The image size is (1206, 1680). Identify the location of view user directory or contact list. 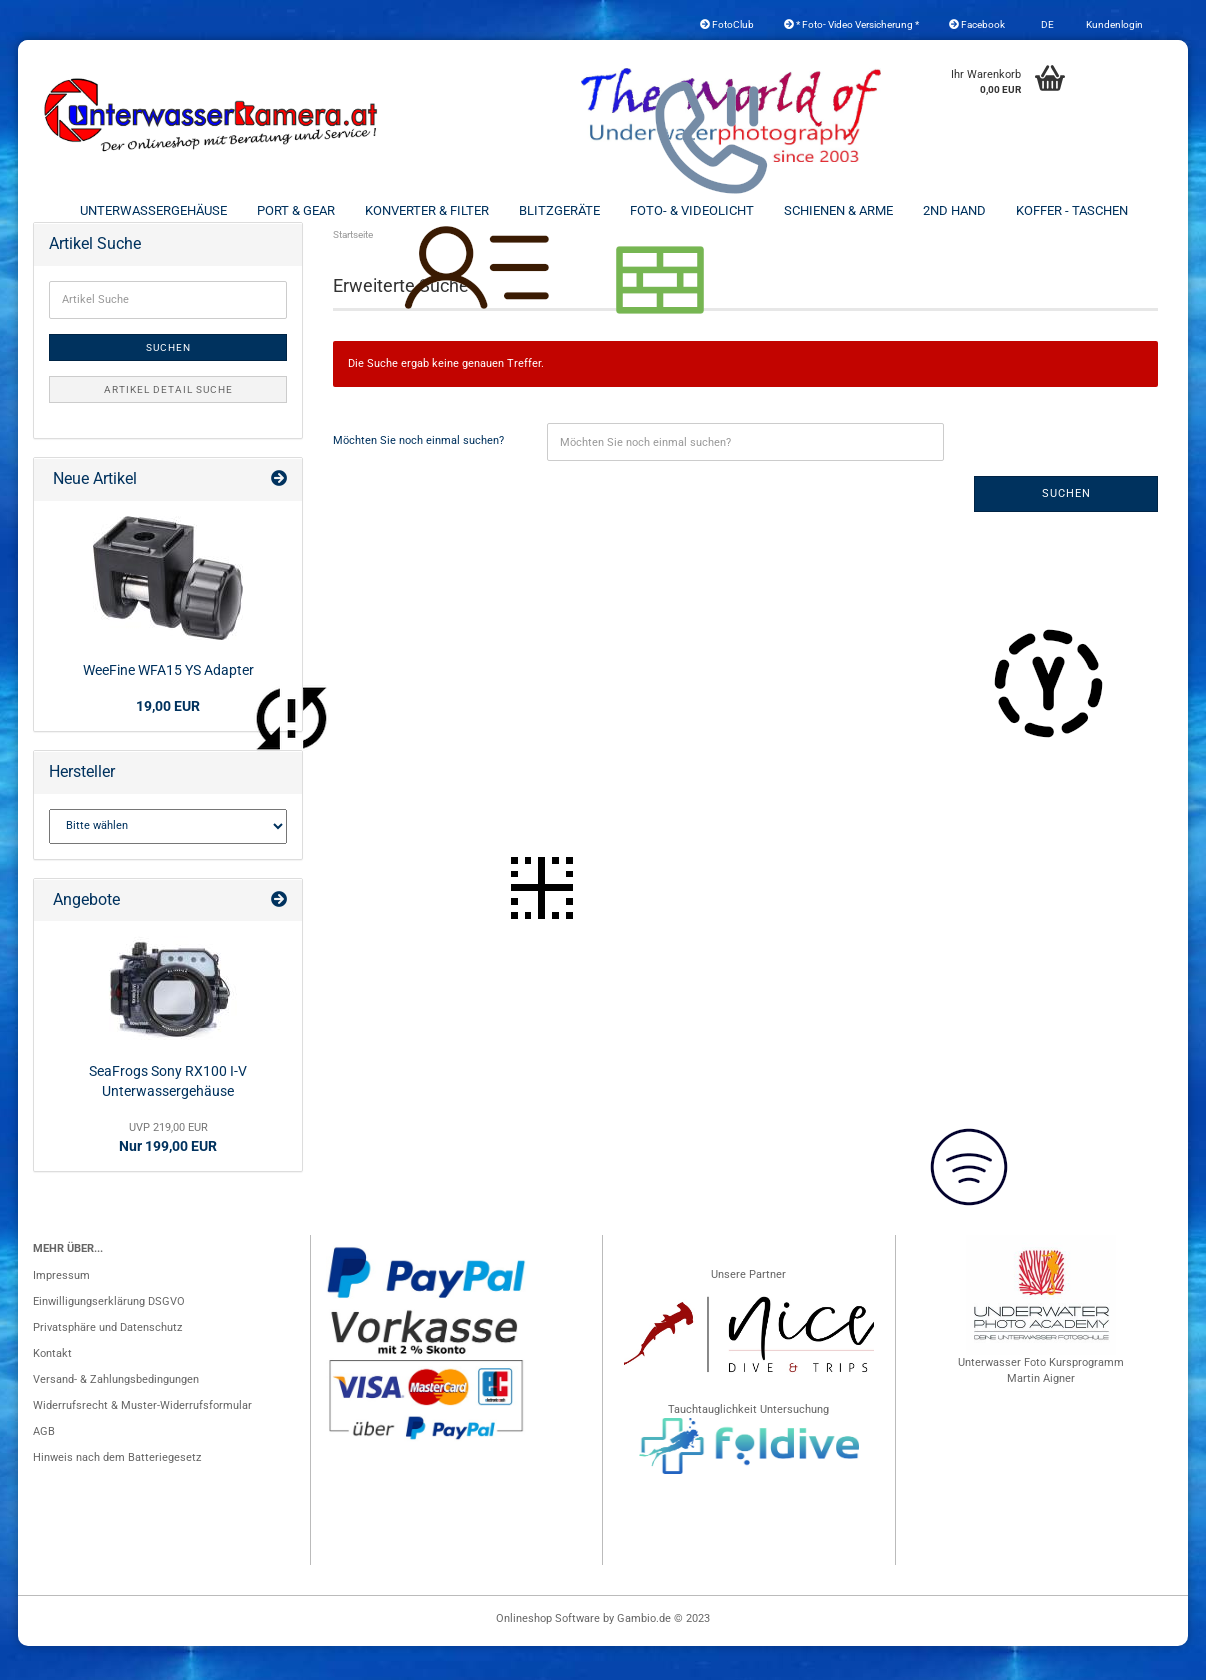
(474, 267).